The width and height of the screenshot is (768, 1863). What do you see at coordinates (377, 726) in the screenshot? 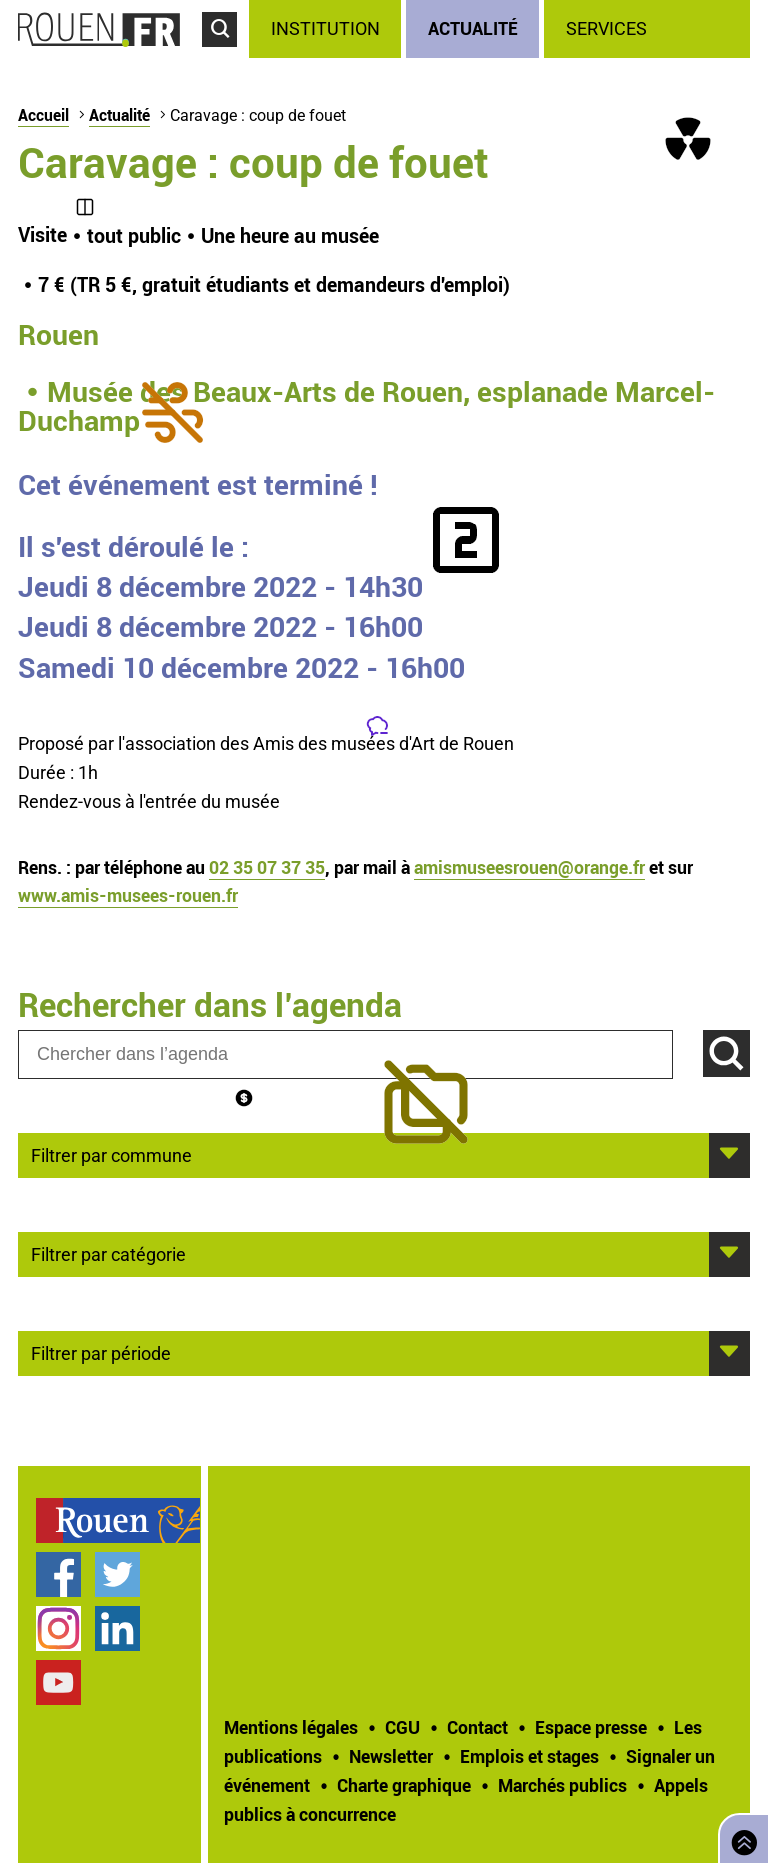
I see `remove a message or conversation` at bounding box center [377, 726].